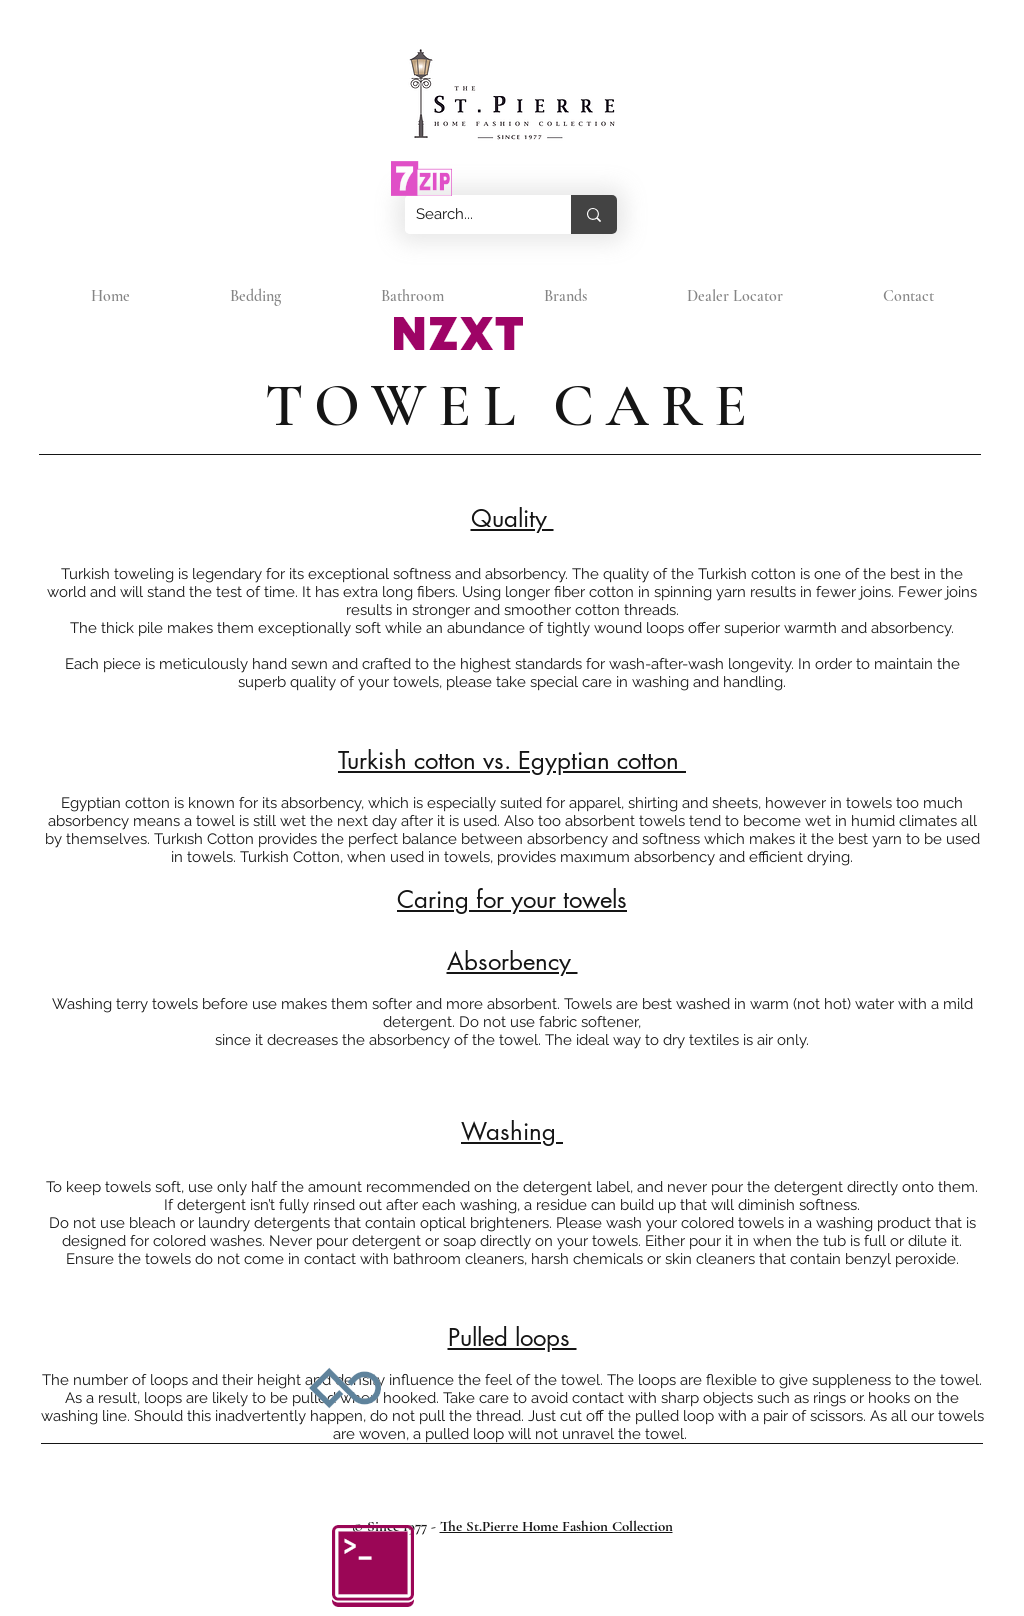 The image size is (1024, 1616). What do you see at coordinates (458, 333) in the screenshot?
I see `NZXT brand logo` at bounding box center [458, 333].